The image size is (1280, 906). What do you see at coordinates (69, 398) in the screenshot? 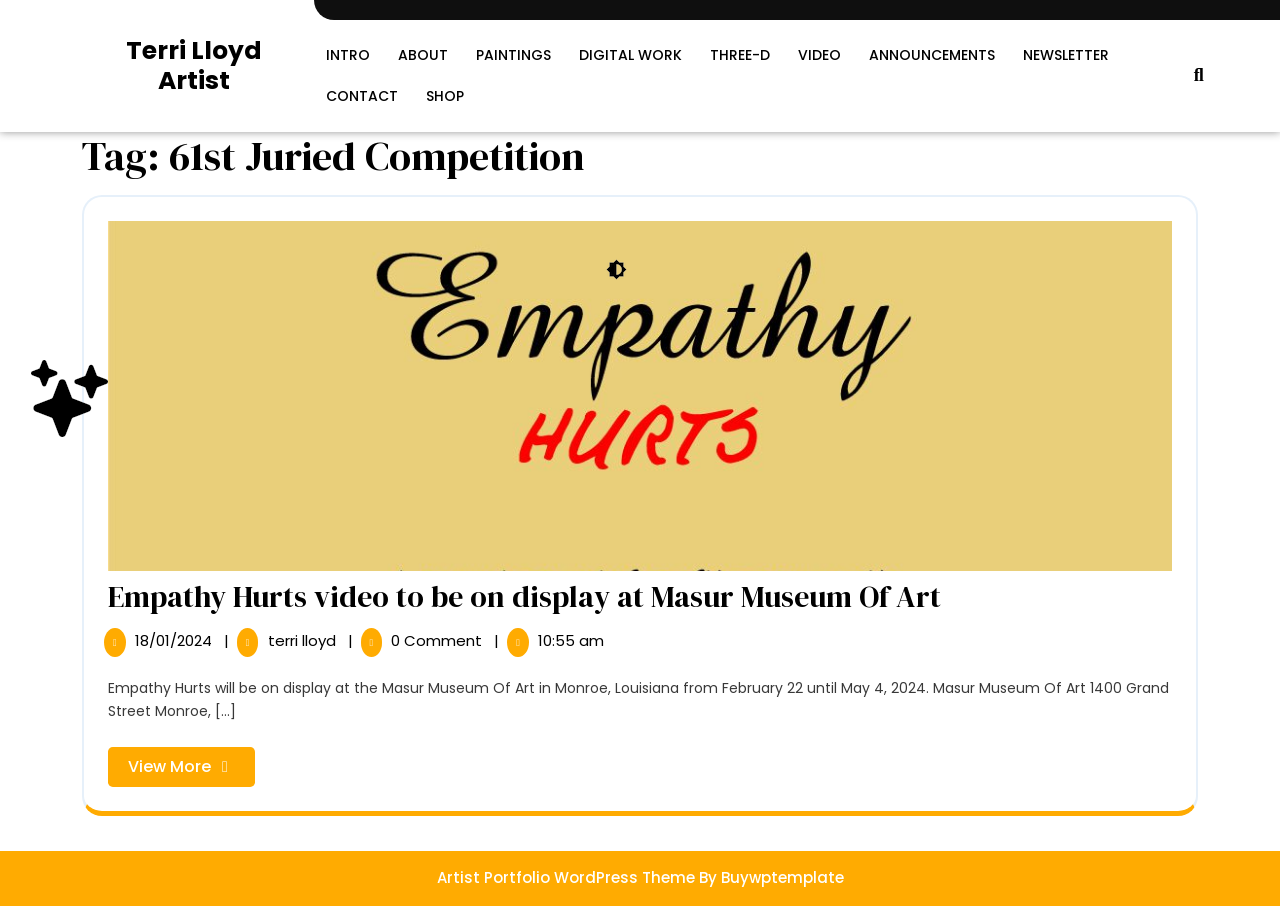
I see `indicates AI-generated or enhanced content` at bounding box center [69, 398].